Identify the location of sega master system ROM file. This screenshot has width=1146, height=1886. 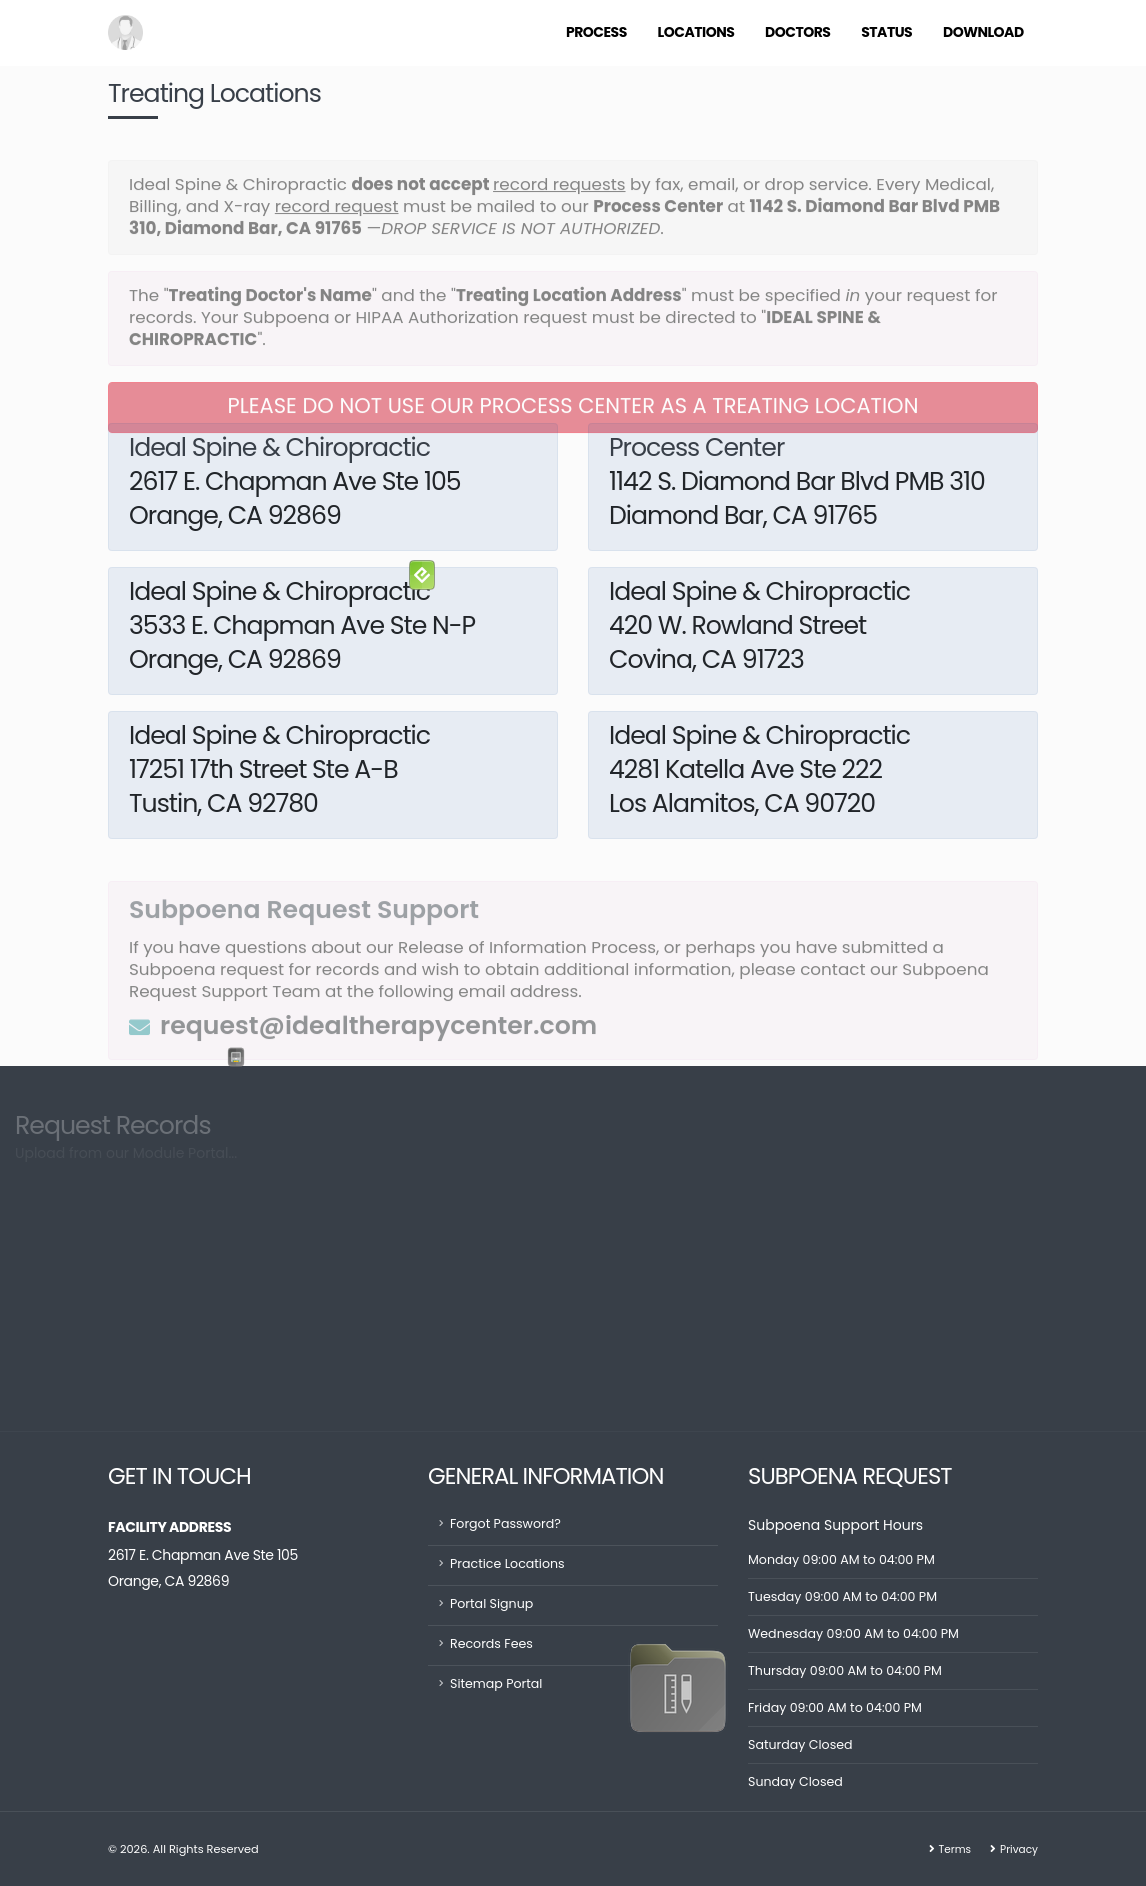
(236, 1057).